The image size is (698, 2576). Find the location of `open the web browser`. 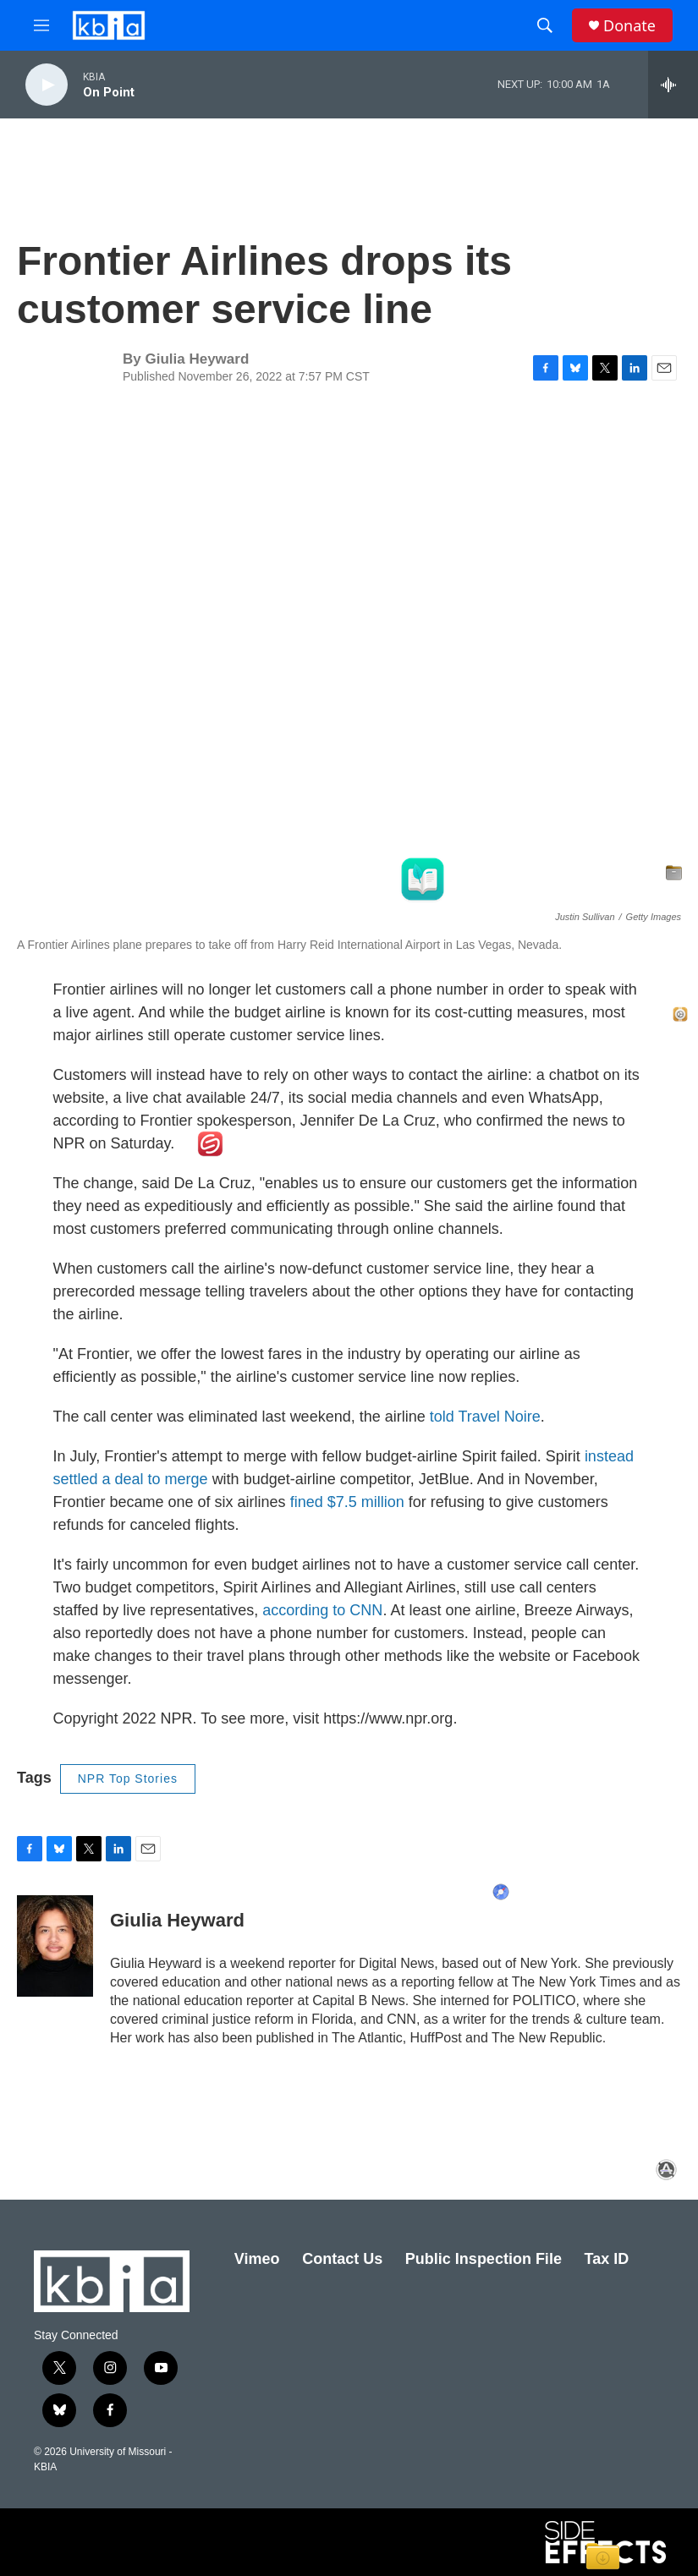

open the web browser is located at coordinates (501, 1892).